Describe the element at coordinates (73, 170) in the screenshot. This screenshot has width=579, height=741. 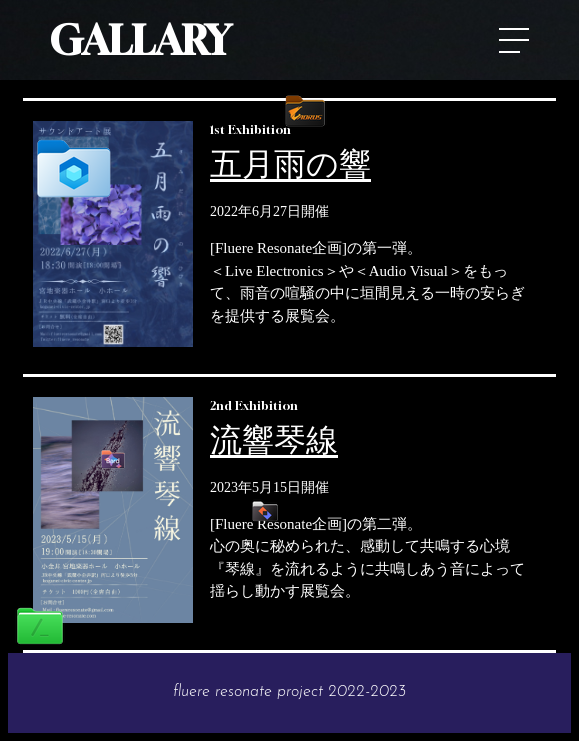
I see `open folder containing microsoft dynamics 365 remote assist files` at that location.